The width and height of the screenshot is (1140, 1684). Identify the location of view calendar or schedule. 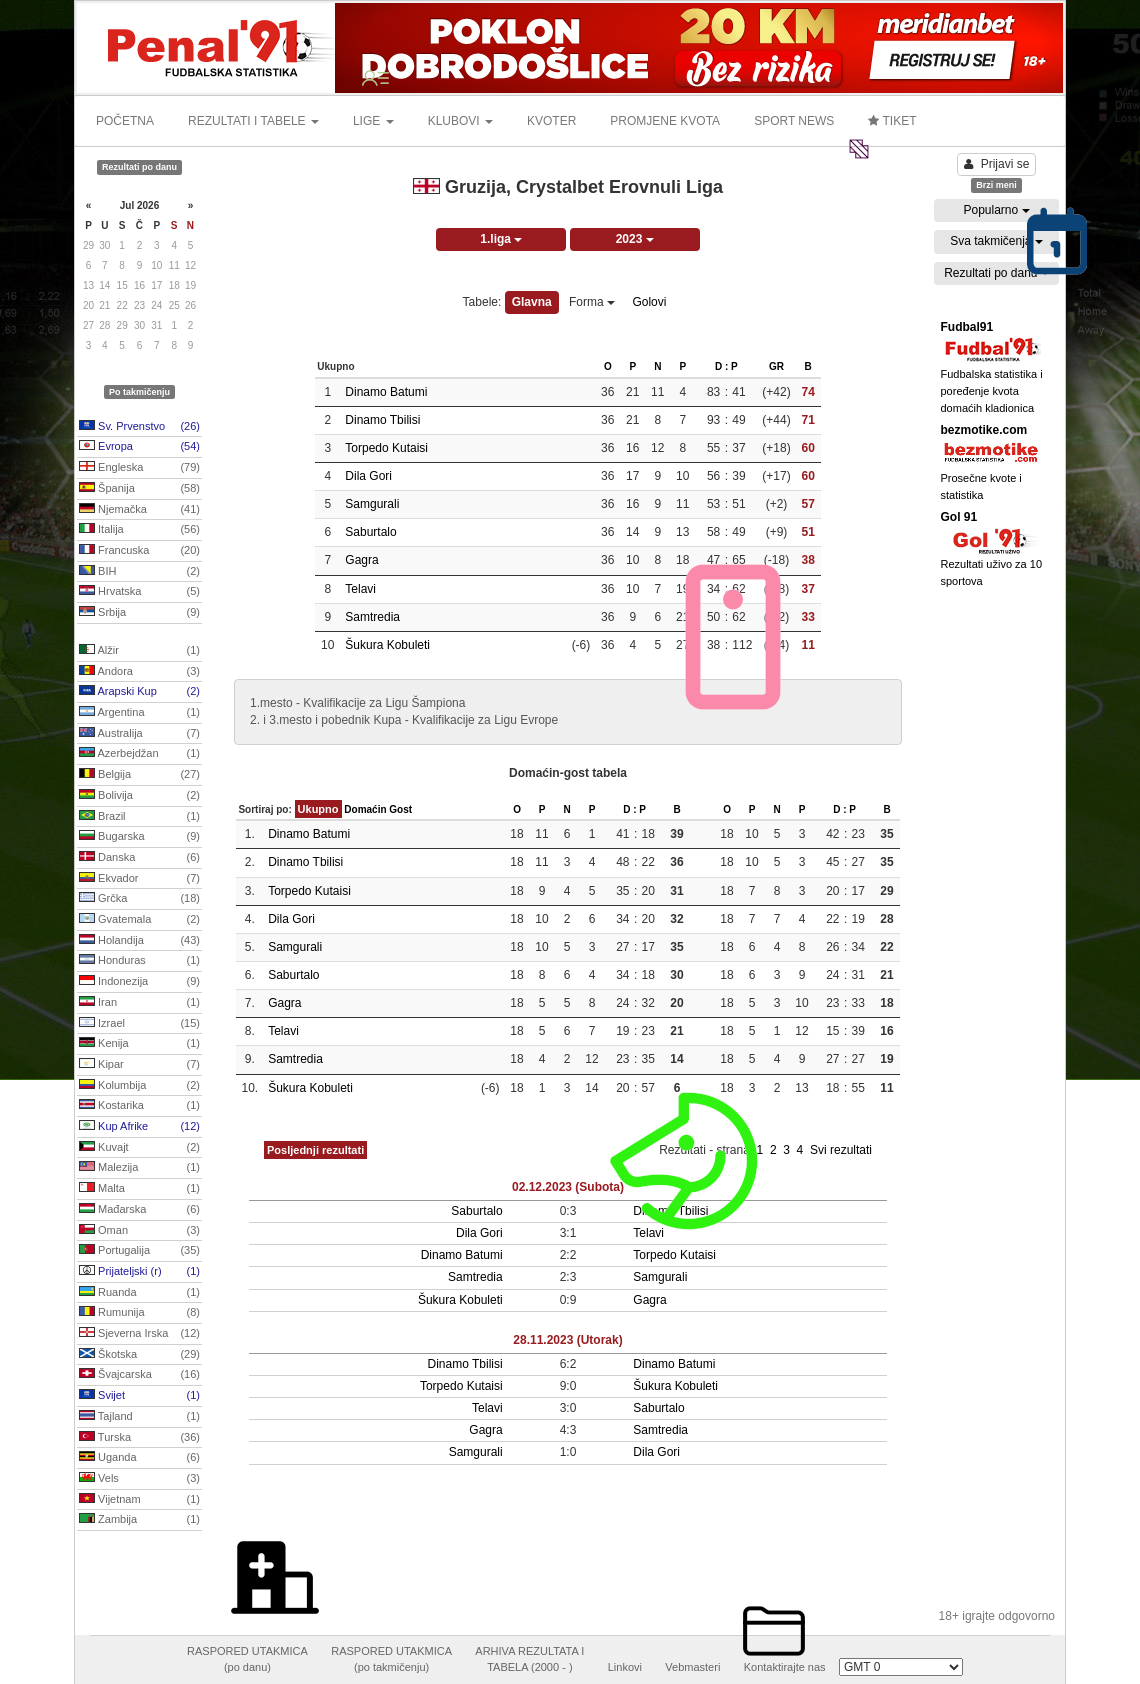
(1057, 241).